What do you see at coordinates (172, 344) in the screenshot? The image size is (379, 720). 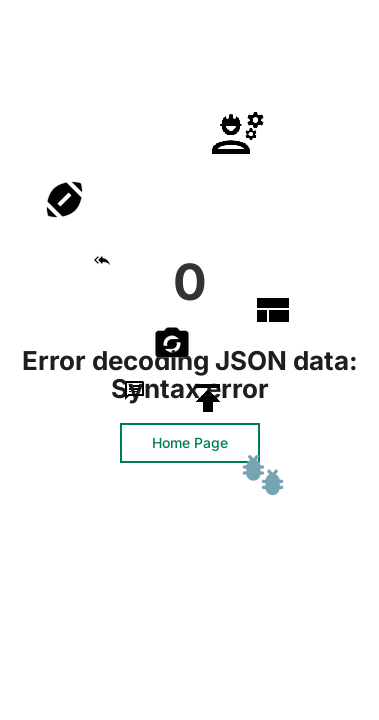 I see `switch between front and rear camera` at bounding box center [172, 344].